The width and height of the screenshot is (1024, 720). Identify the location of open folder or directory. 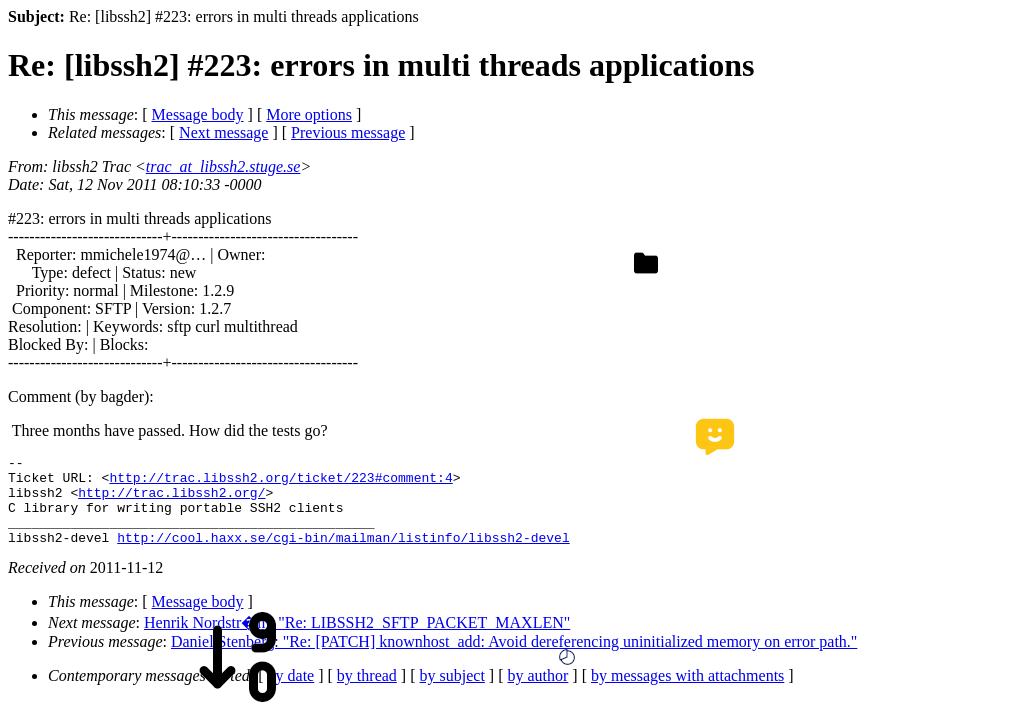
(646, 263).